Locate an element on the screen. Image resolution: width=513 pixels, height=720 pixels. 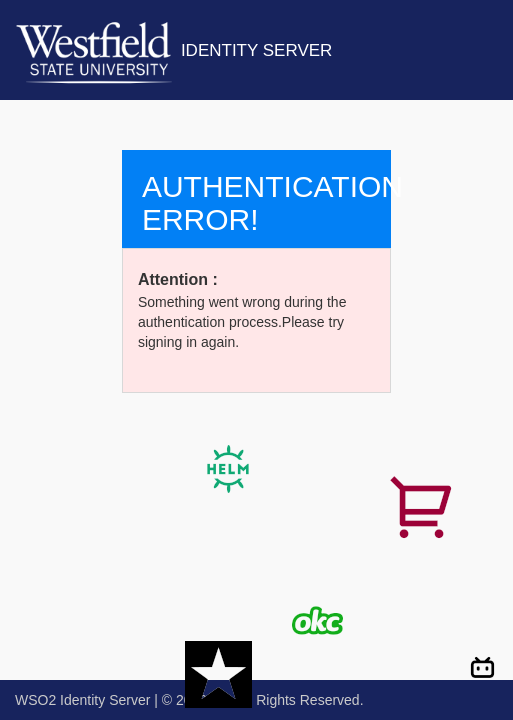
open bilibili app is located at coordinates (482, 668).